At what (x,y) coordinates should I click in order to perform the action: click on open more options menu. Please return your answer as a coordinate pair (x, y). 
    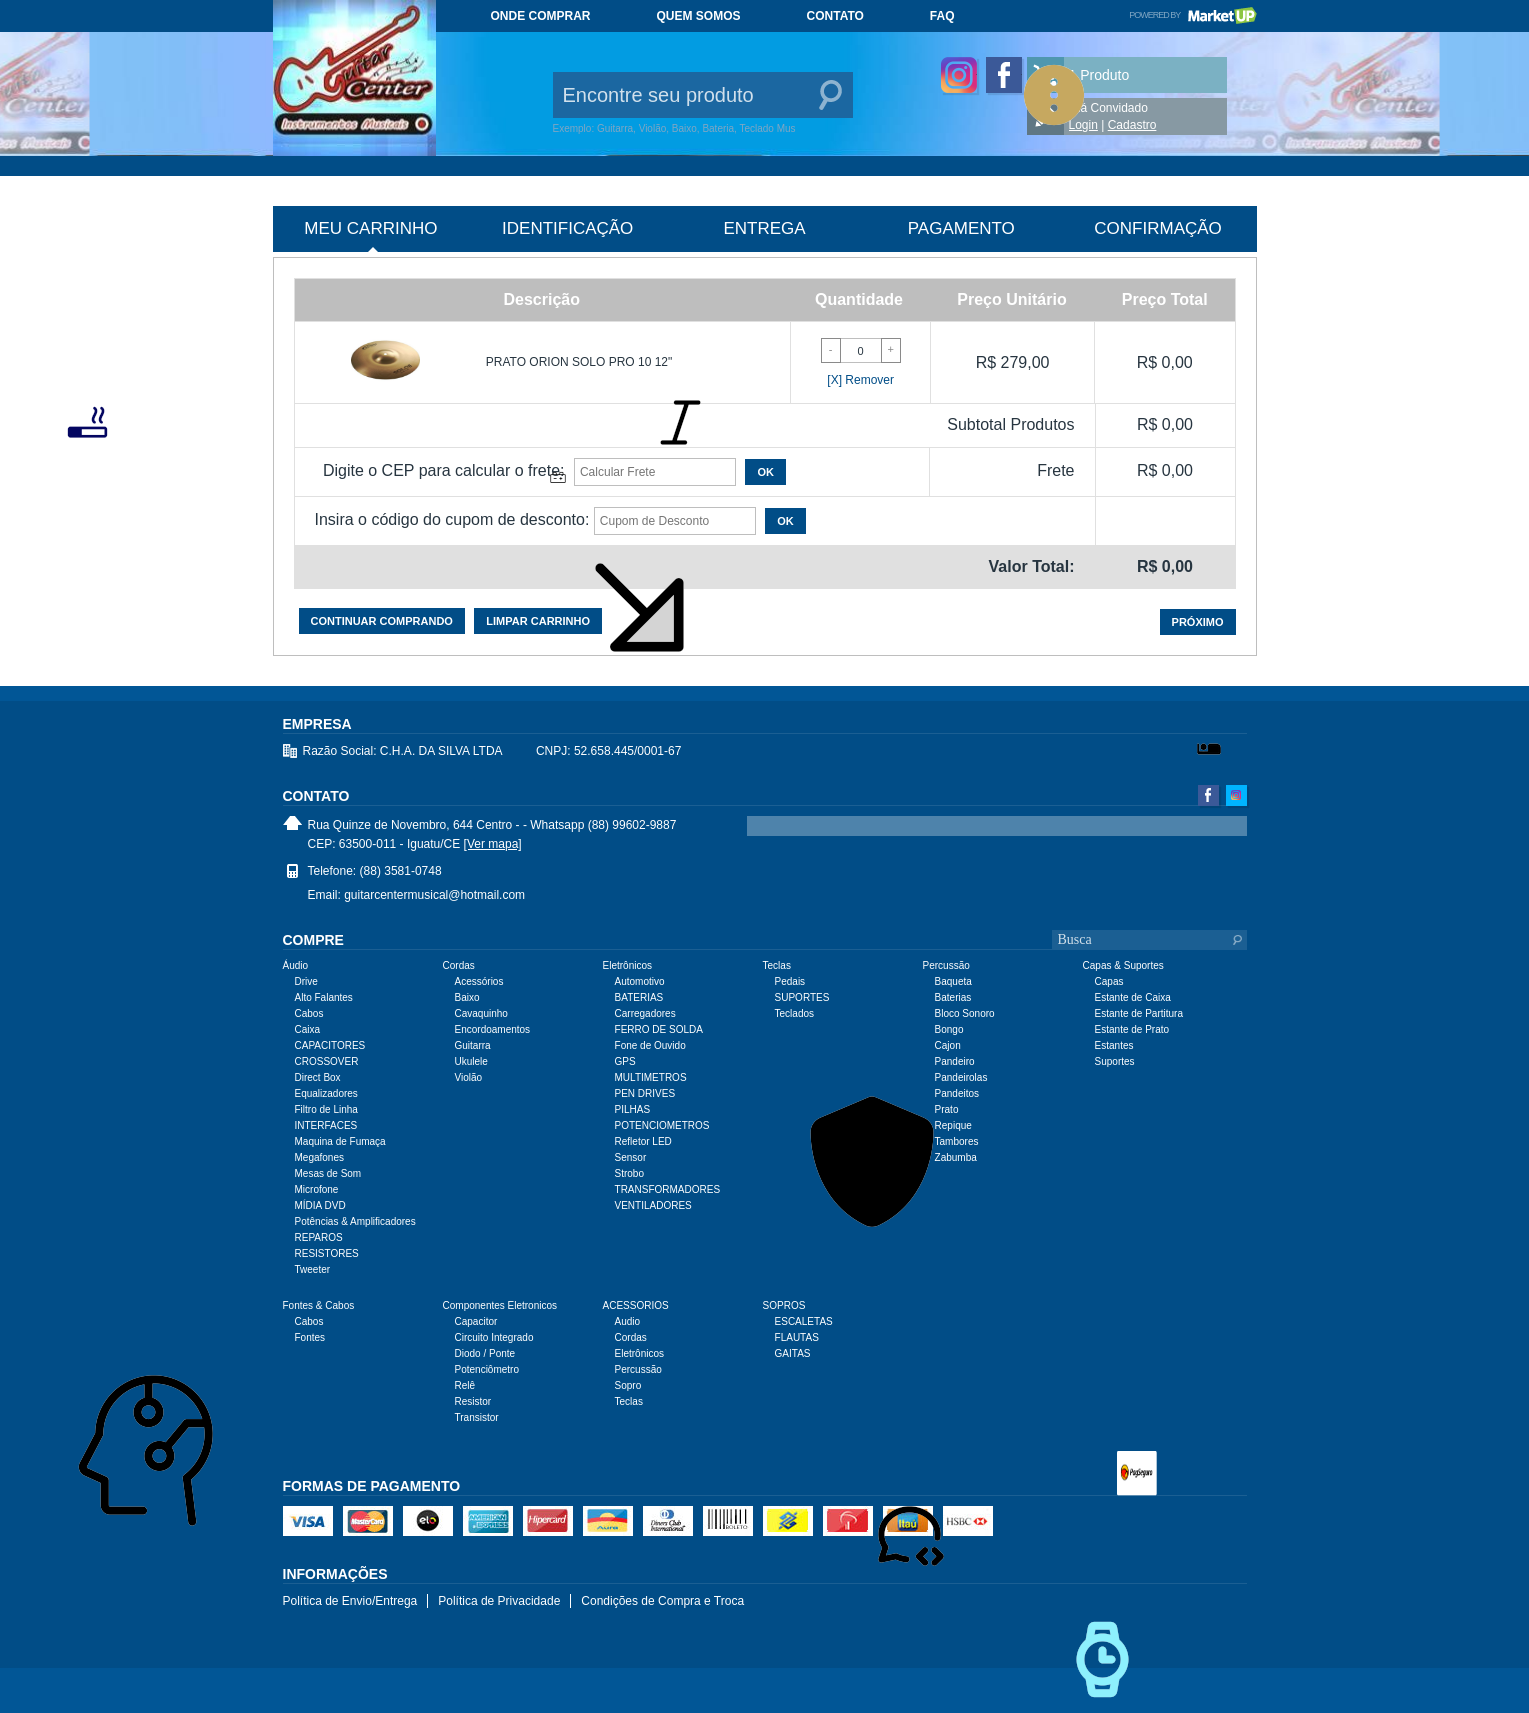
    Looking at the image, I should click on (1054, 95).